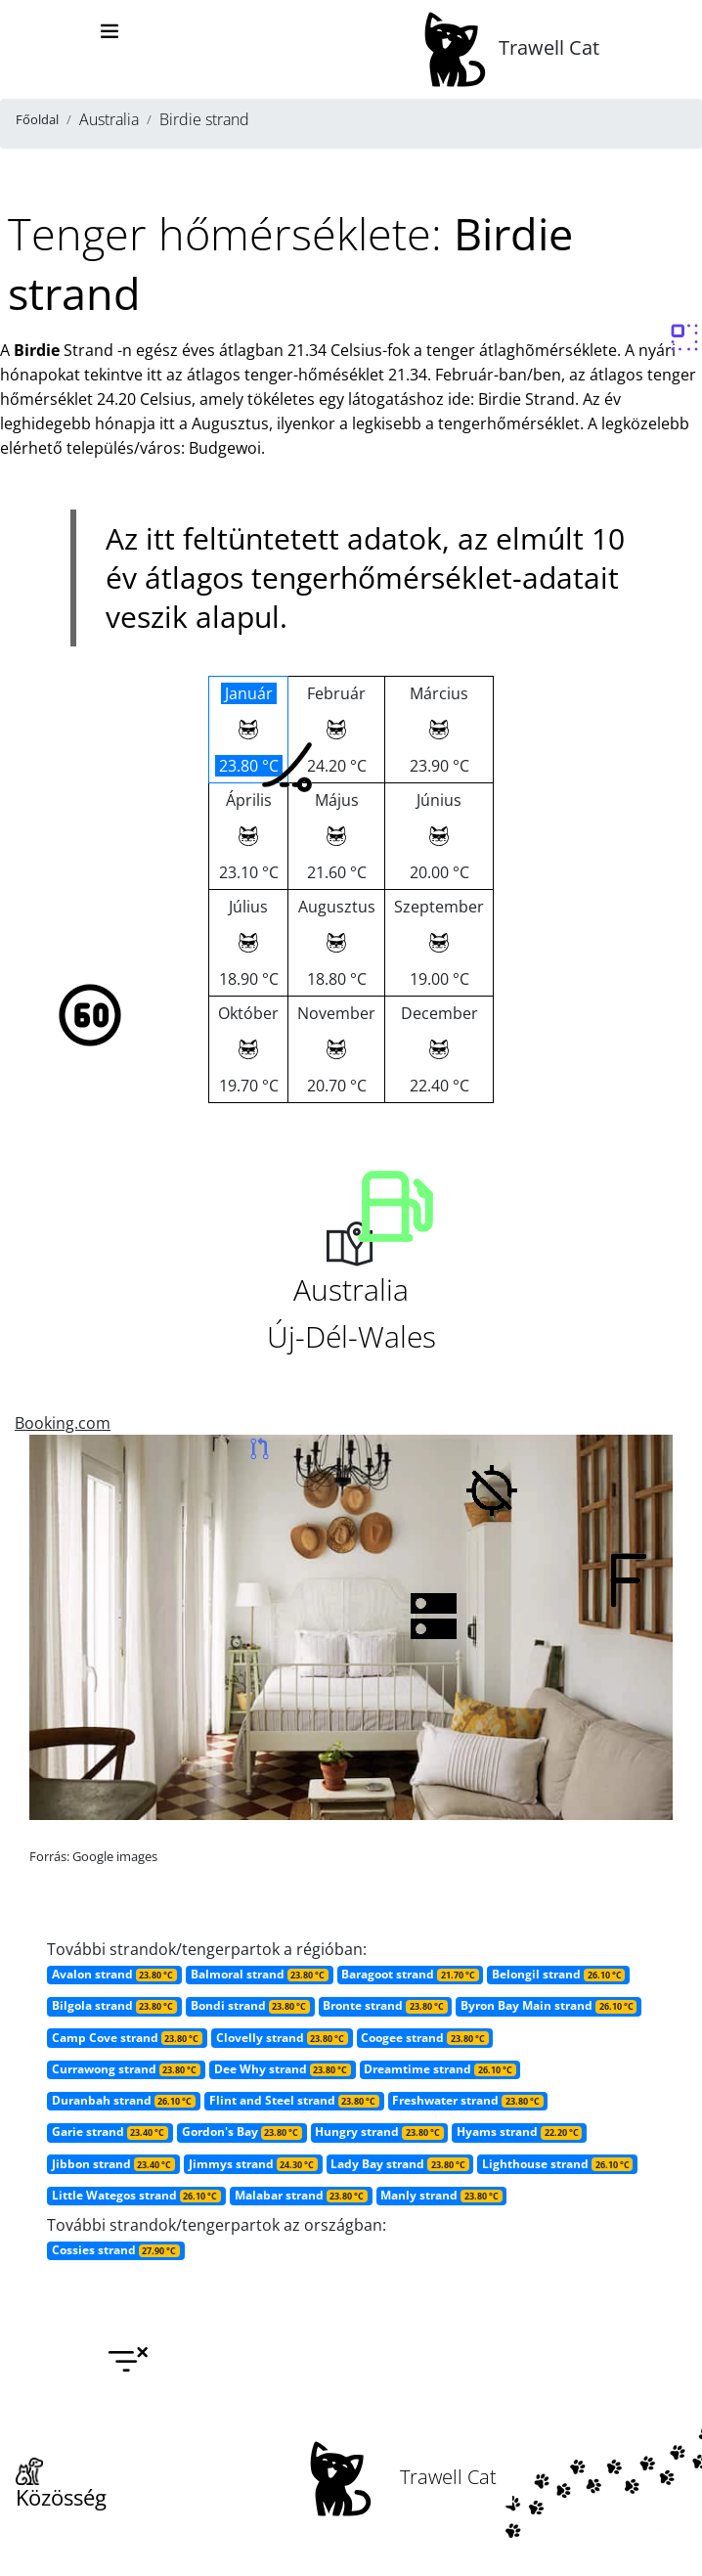  What do you see at coordinates (492, 1490) in the screenshot?
I see `location services are disabled` at bounding box center [492, 1490].